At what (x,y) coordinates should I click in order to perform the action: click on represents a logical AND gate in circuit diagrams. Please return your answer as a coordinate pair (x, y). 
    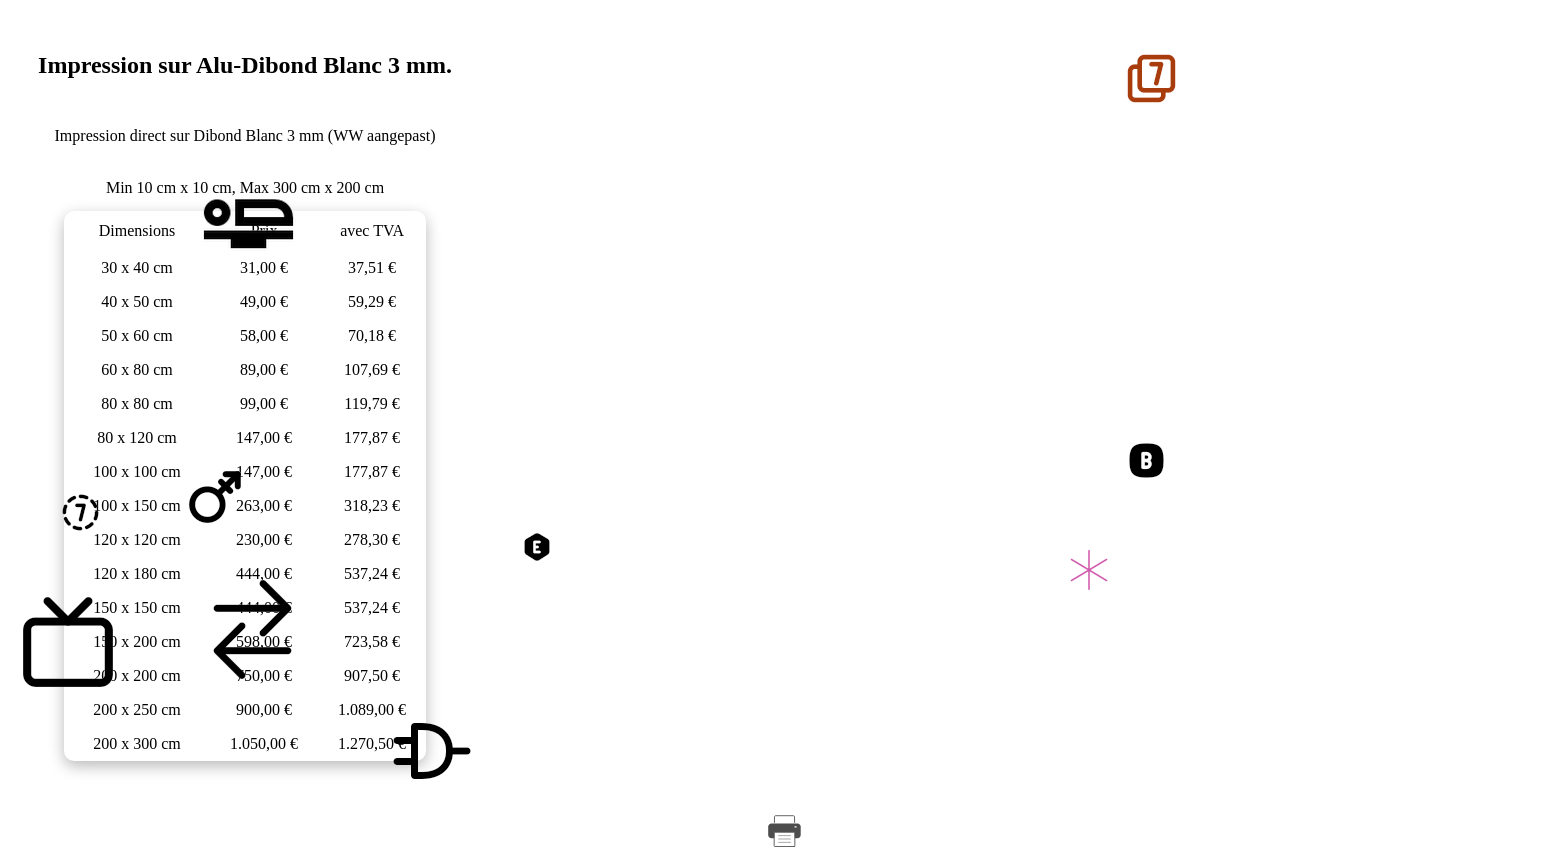
    Looking at the image, I should click on (432, 751).